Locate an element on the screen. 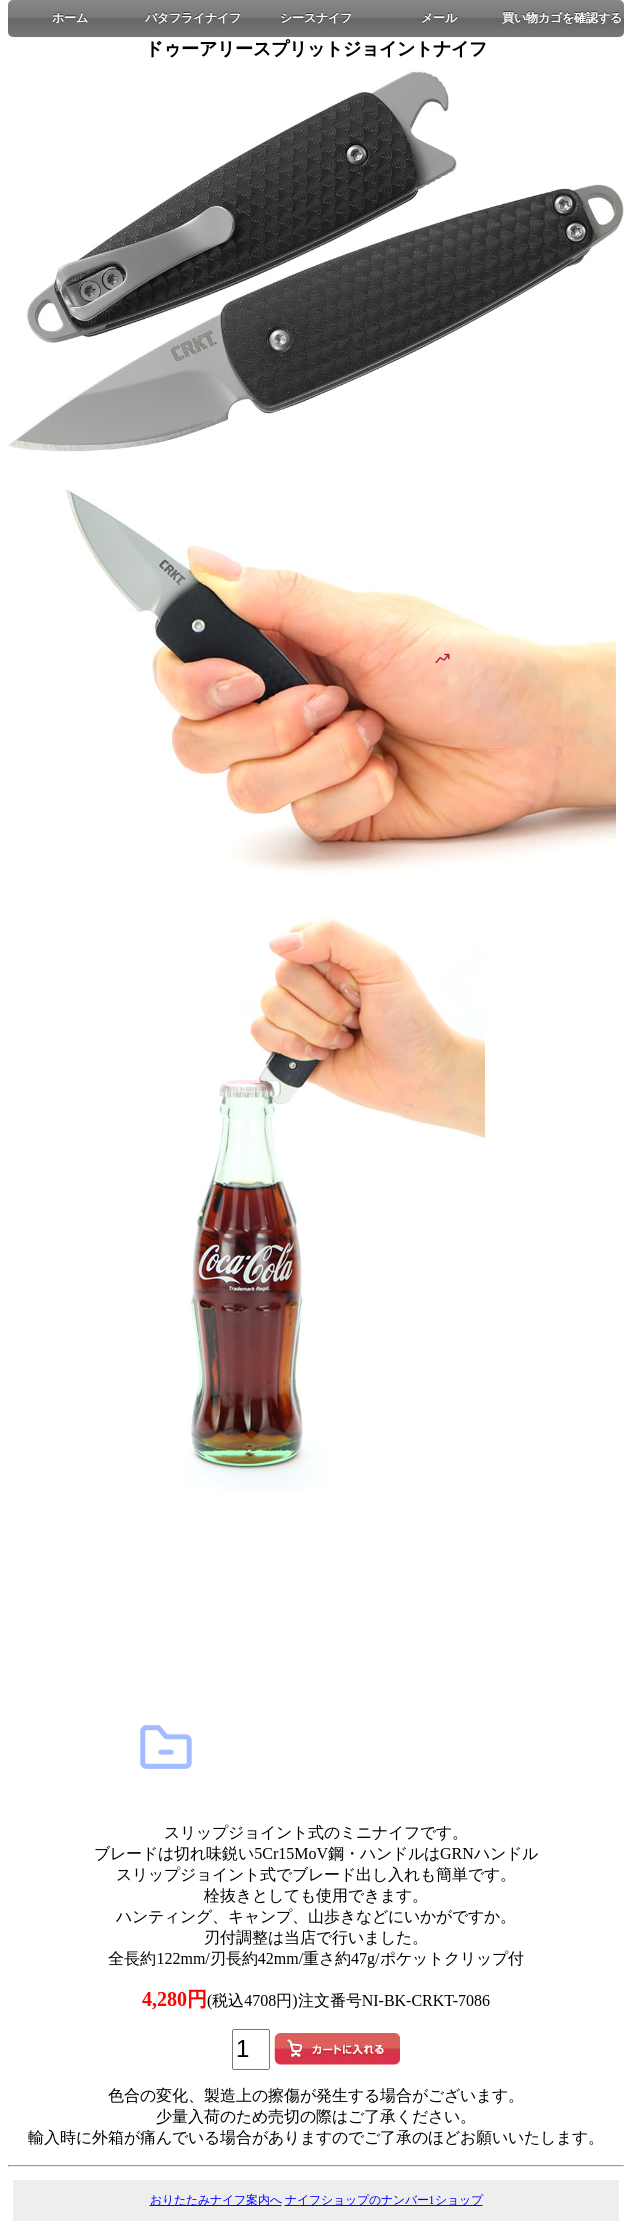 Image resolution: width=632 pixels, height=2234 pixels. remove a folder is located at coordinates (166, 1747).